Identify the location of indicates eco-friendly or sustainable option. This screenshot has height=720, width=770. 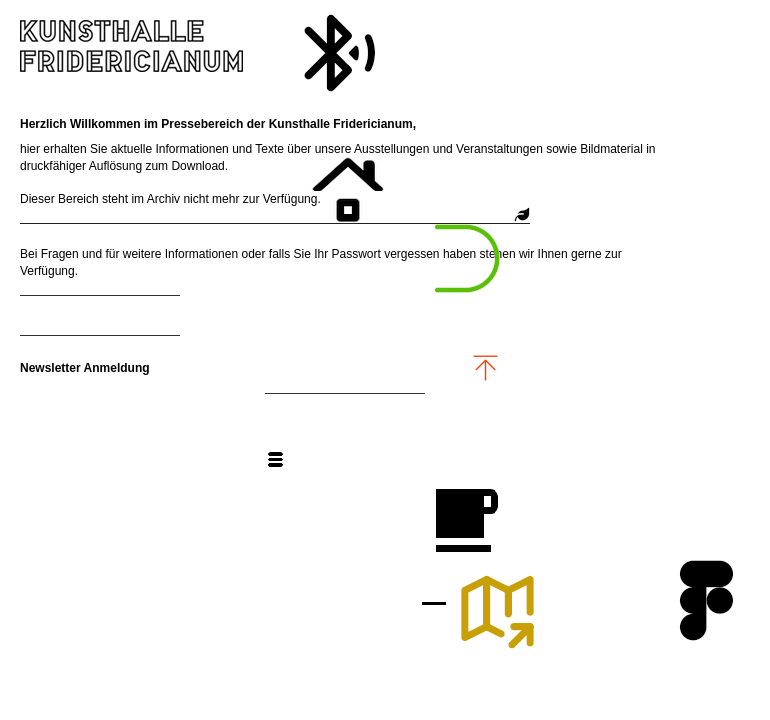
(522, 215).